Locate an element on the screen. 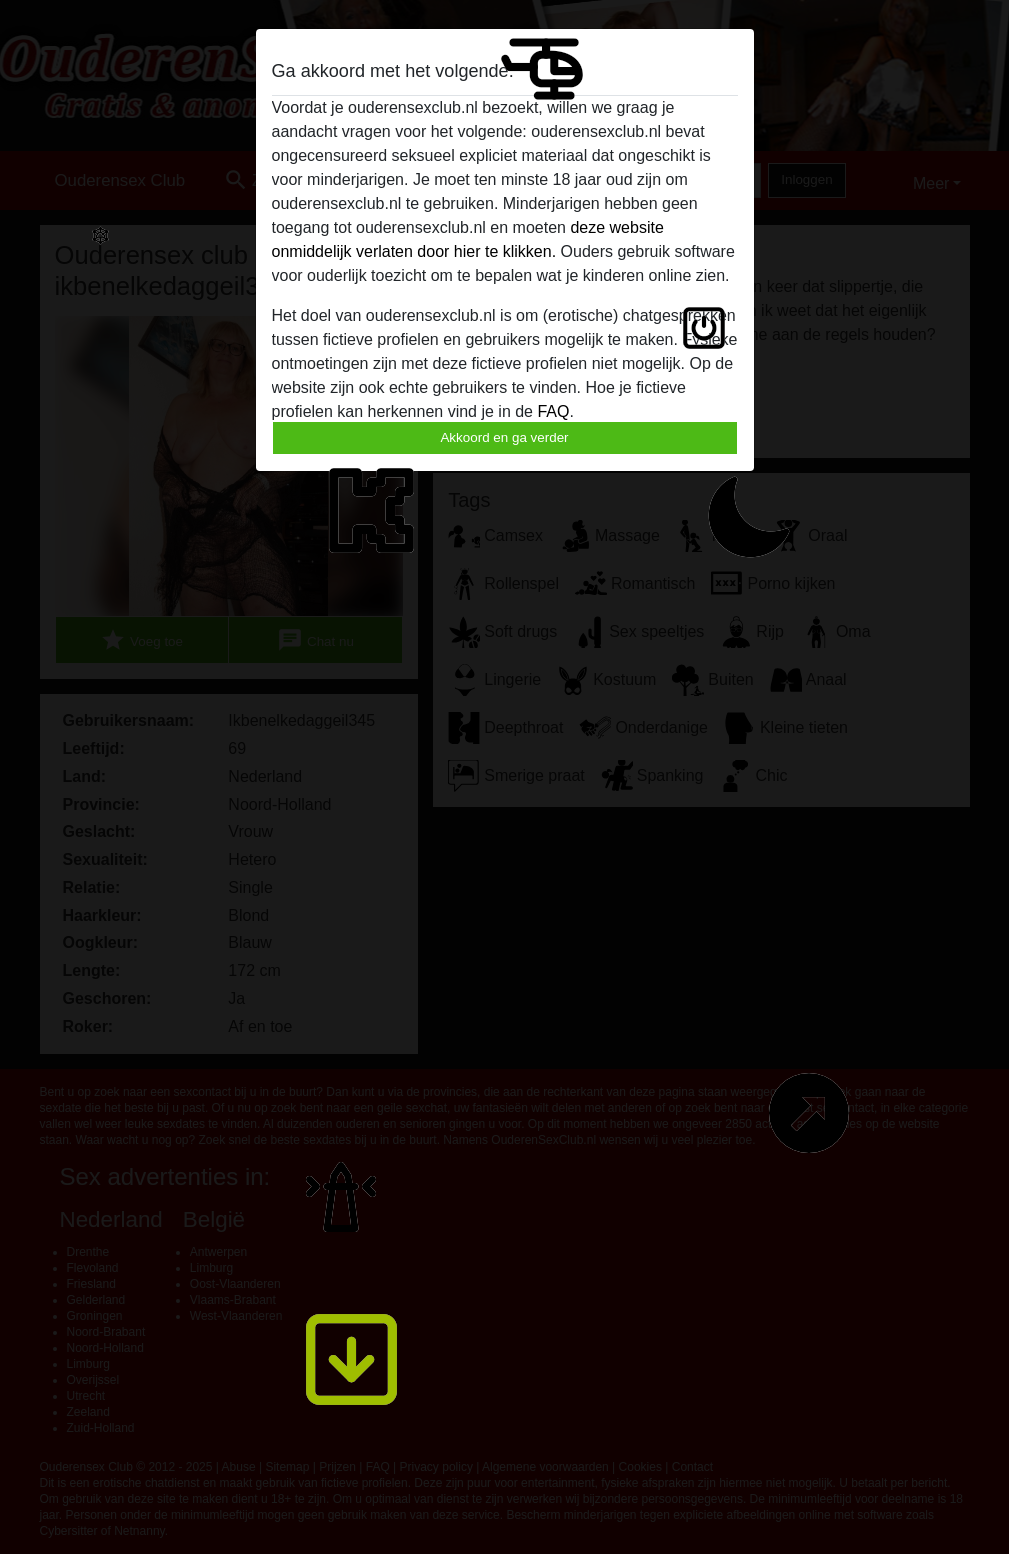  toggle power on or off is located at coordinates (704, 328).